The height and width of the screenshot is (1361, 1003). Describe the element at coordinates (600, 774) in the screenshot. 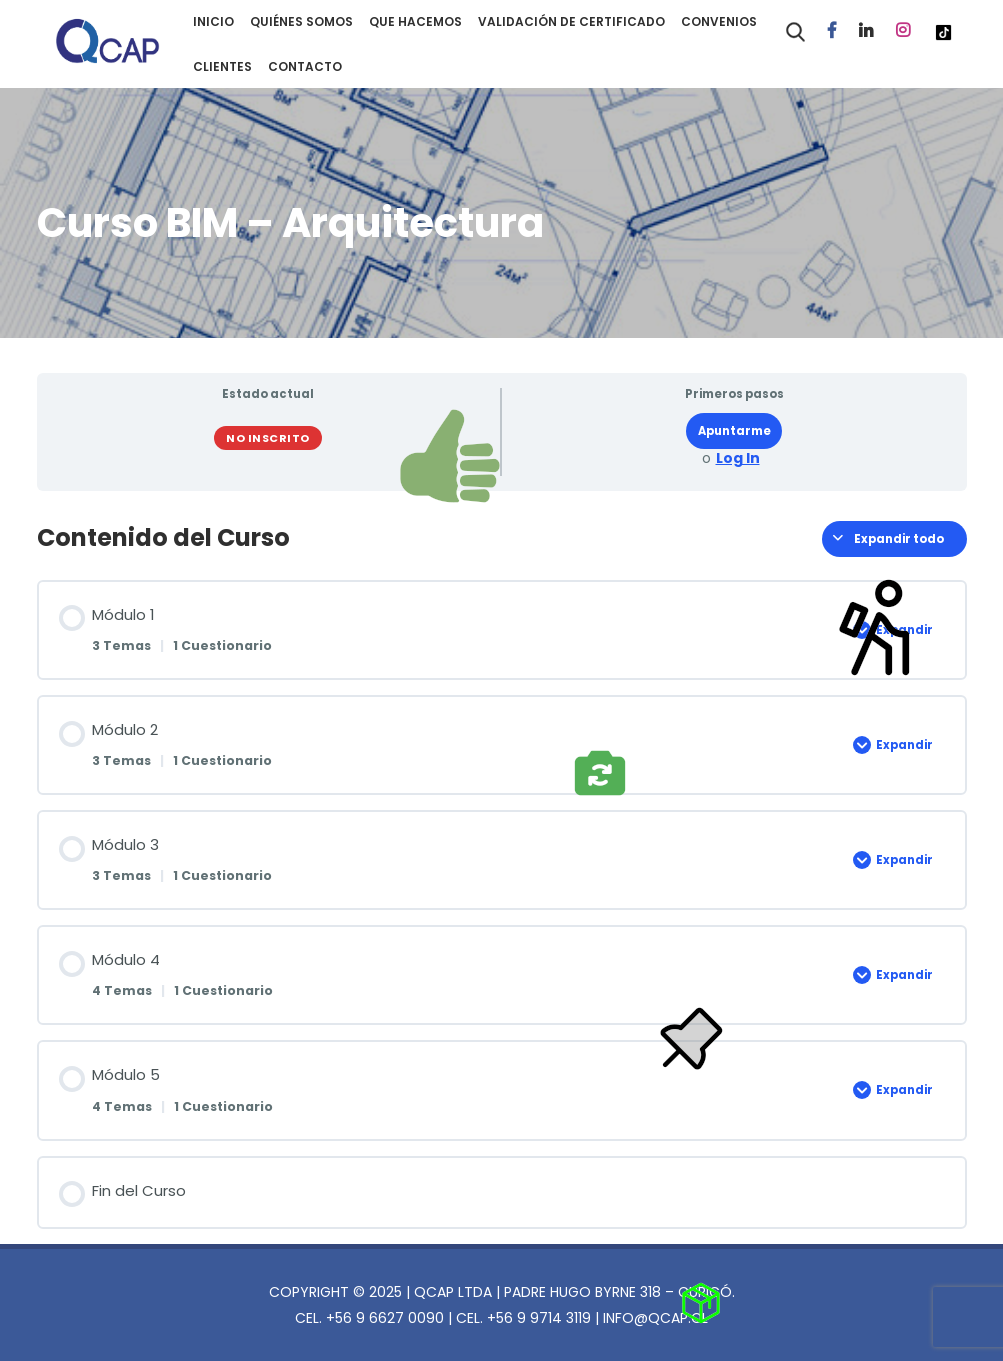

I see `switch between front and rear camera` at that location.